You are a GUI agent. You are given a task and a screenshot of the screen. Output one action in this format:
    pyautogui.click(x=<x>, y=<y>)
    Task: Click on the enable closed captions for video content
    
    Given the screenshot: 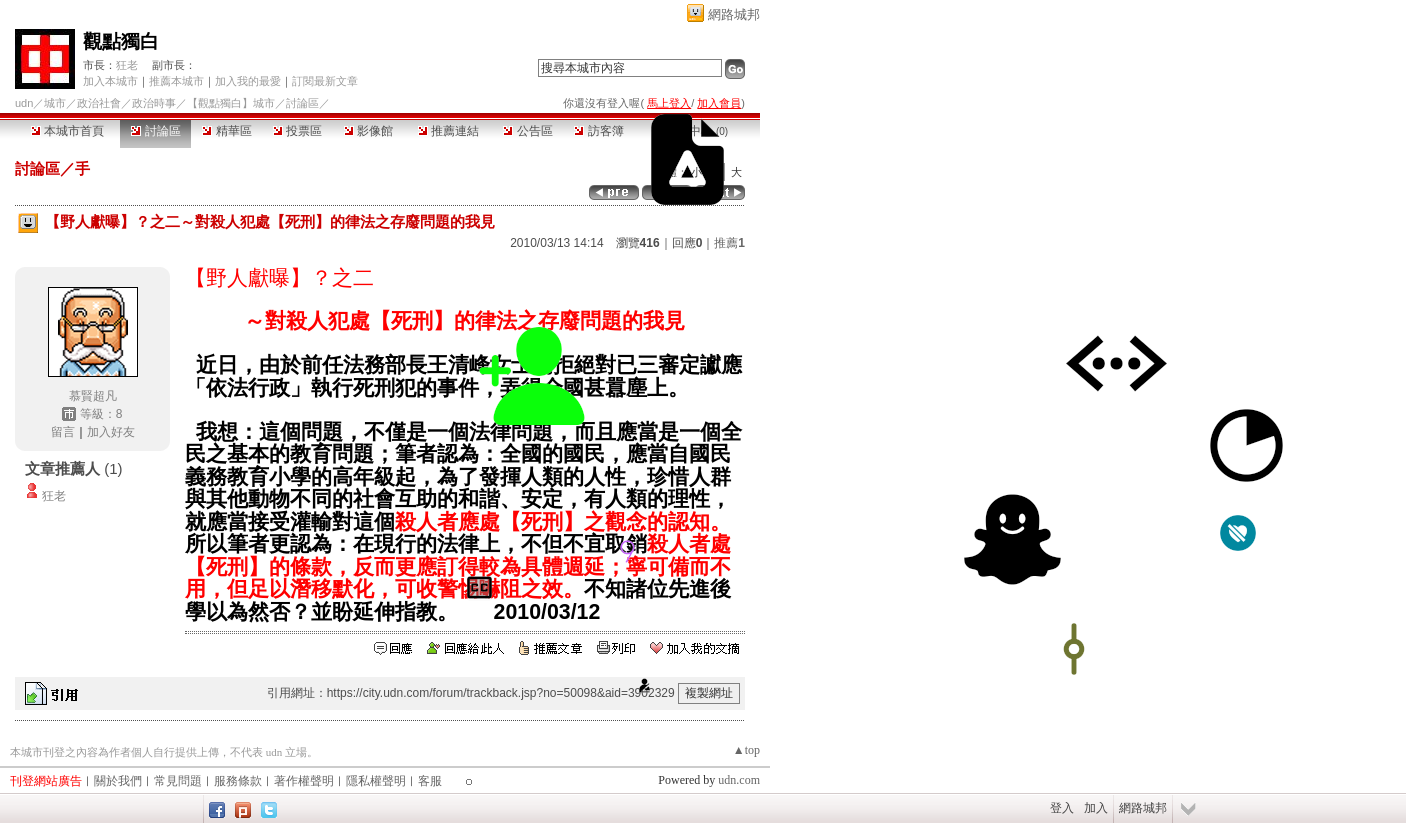 What is the action you would take?
    pyautogui.click(x=479, y=587)
    